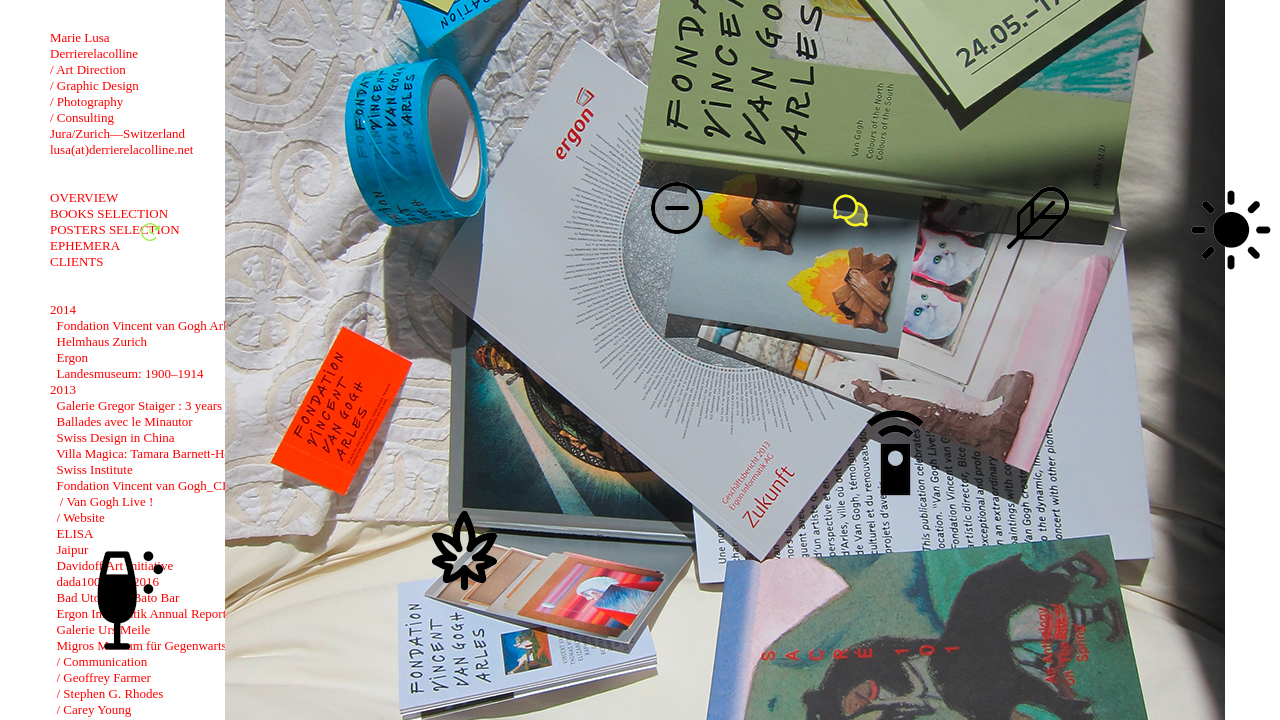  What do you see at coordinates (677, 208) in the screenshot?
I see `remove an item from a list` at bounding box center [677, 208].